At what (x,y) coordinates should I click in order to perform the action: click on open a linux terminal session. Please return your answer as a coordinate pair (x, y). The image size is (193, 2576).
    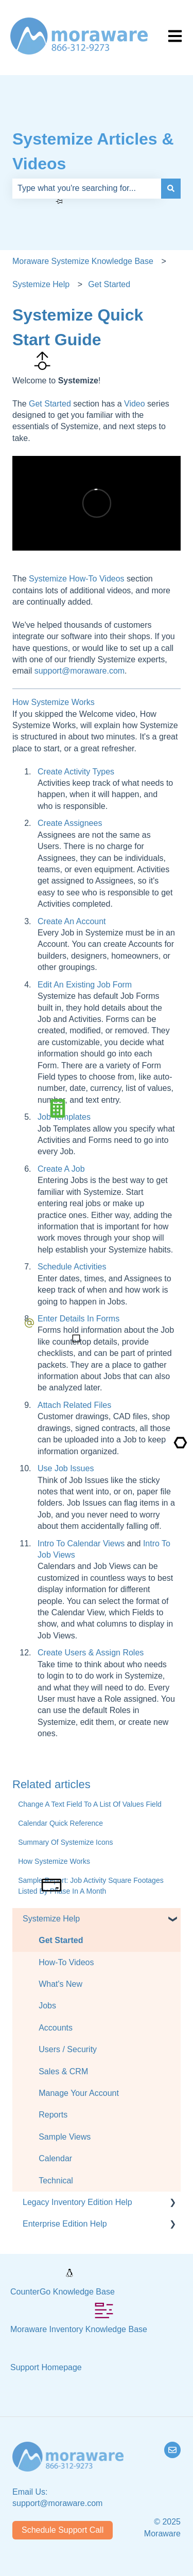
    Looking at the image, I should click on (69, 2273).